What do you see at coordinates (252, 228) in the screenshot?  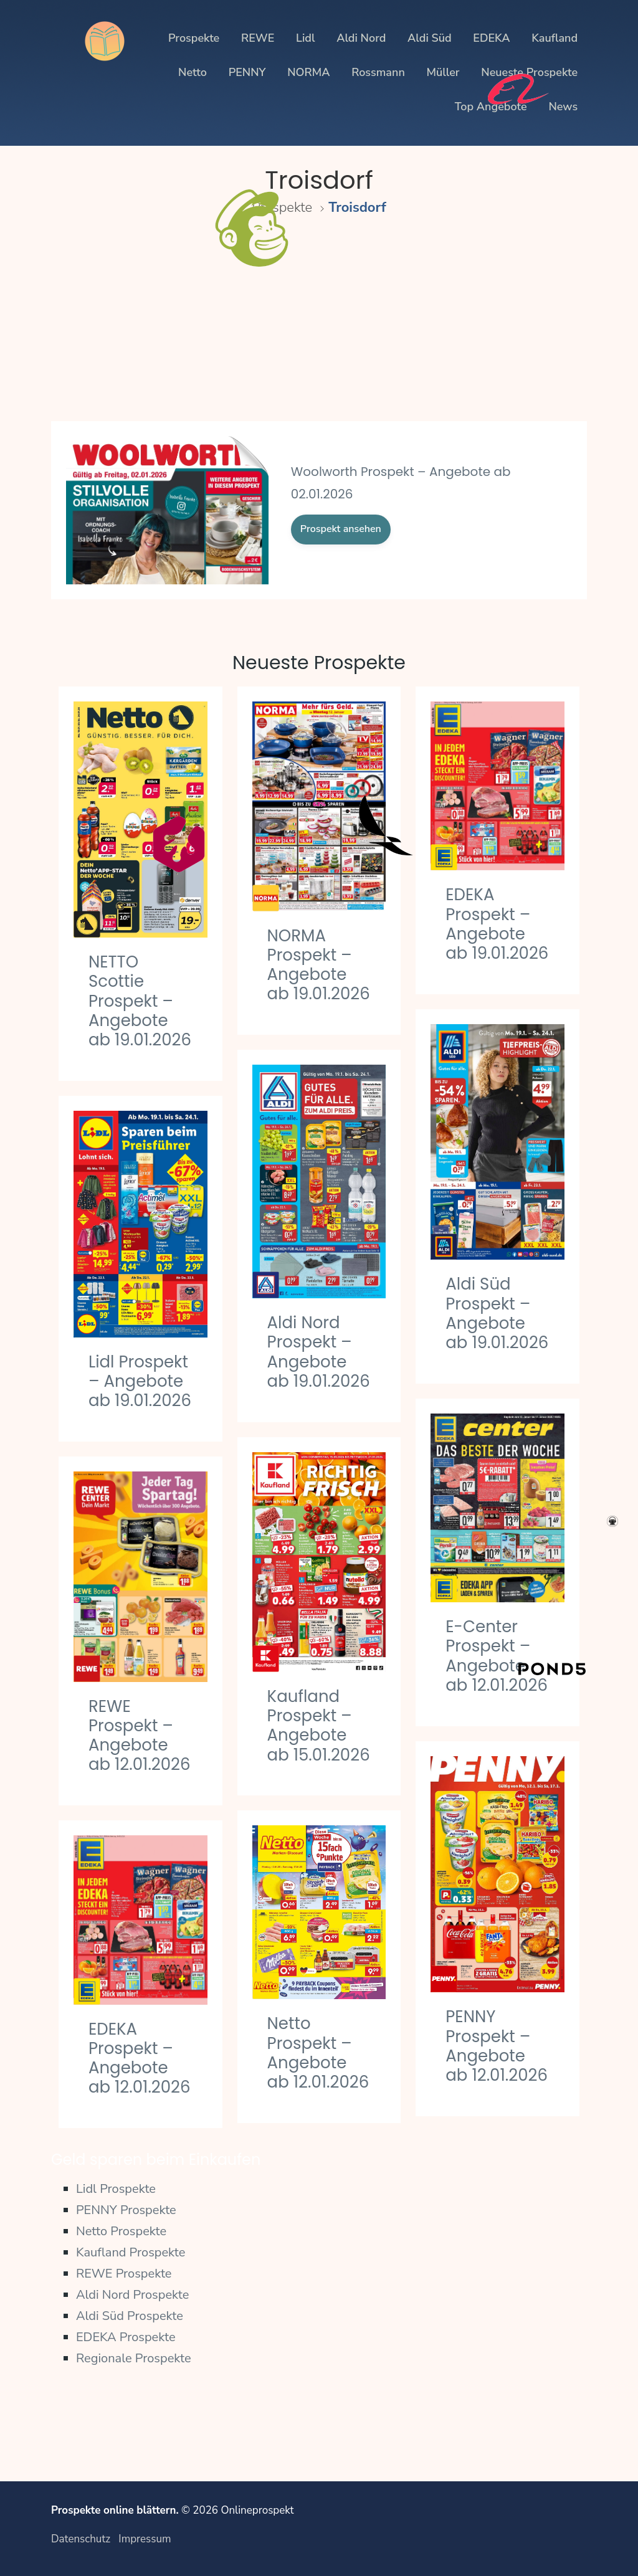 I see `open mailchimp email marketing platform` at bounding box center [252, 228].